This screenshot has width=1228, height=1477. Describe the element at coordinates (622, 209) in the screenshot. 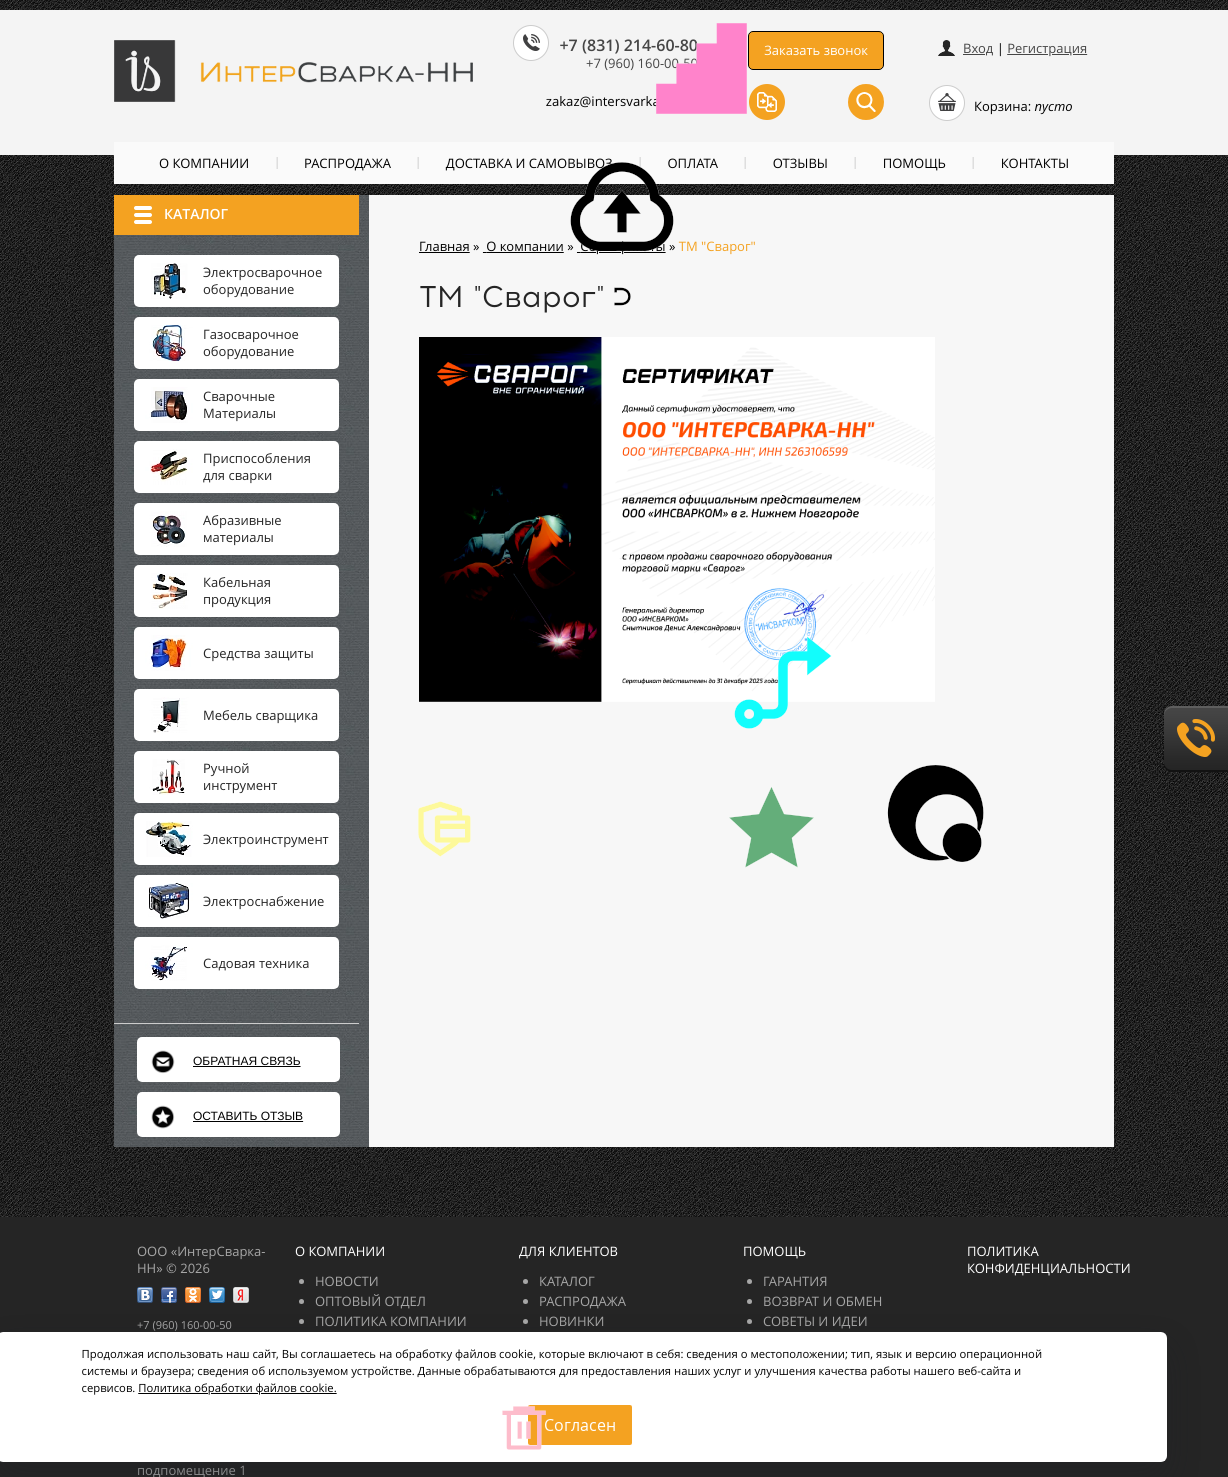

I see `upload file to cloud storage` at that location.